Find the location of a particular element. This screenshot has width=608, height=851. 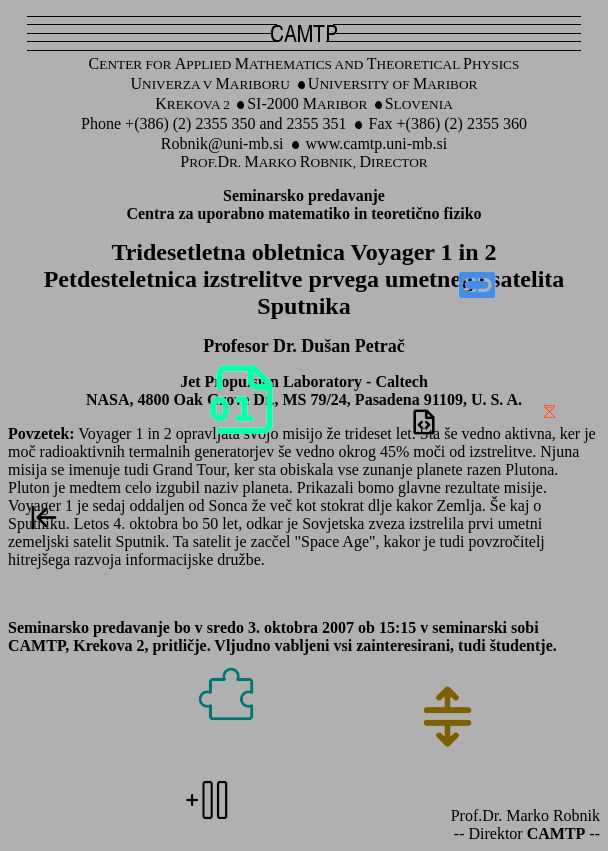

view a binary or data file is located at coordinates (244, 399).